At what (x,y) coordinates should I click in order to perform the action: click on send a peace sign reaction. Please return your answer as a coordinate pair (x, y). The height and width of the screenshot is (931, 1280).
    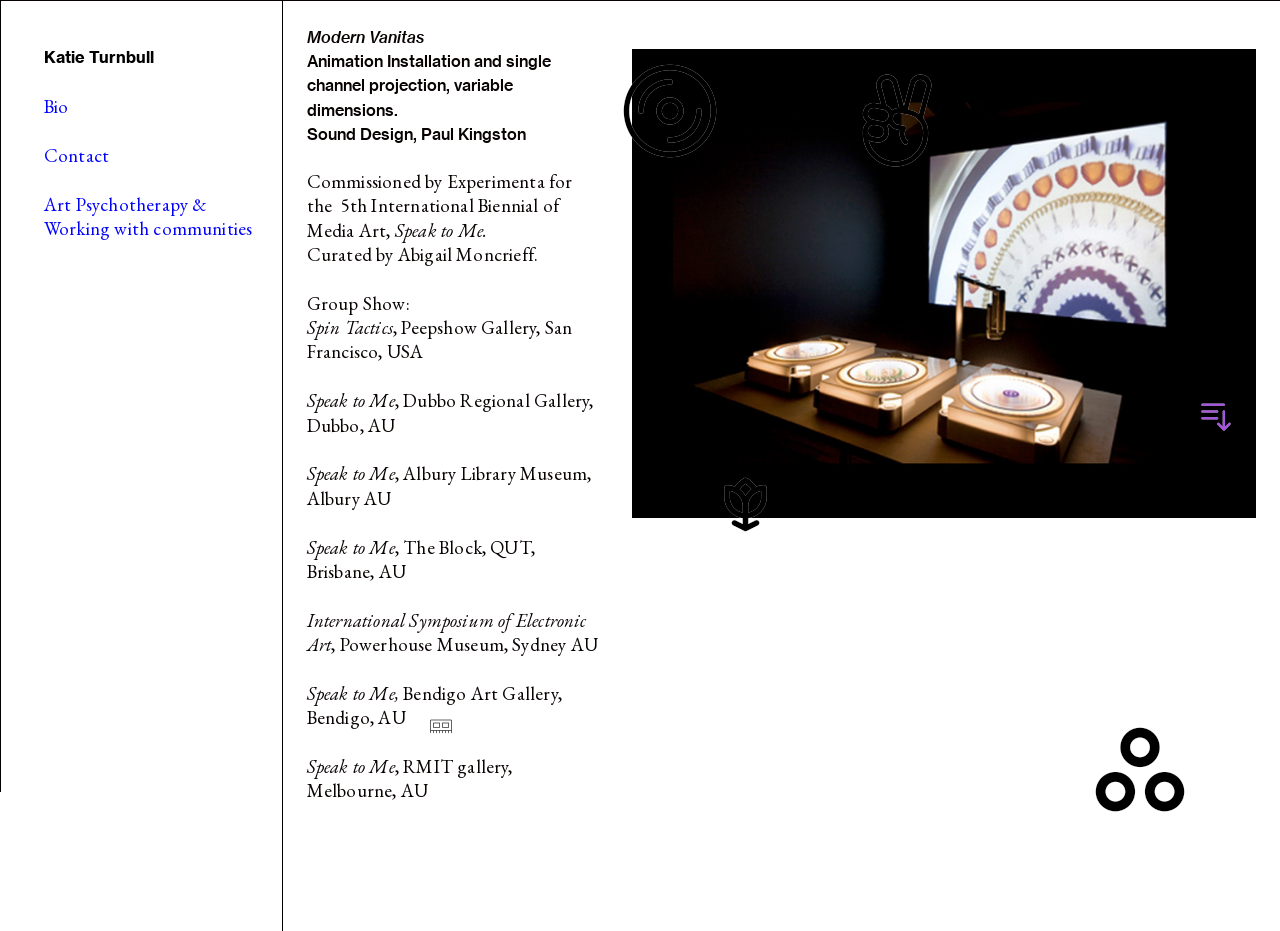
    Looking at the image, I should click on (895, 120).